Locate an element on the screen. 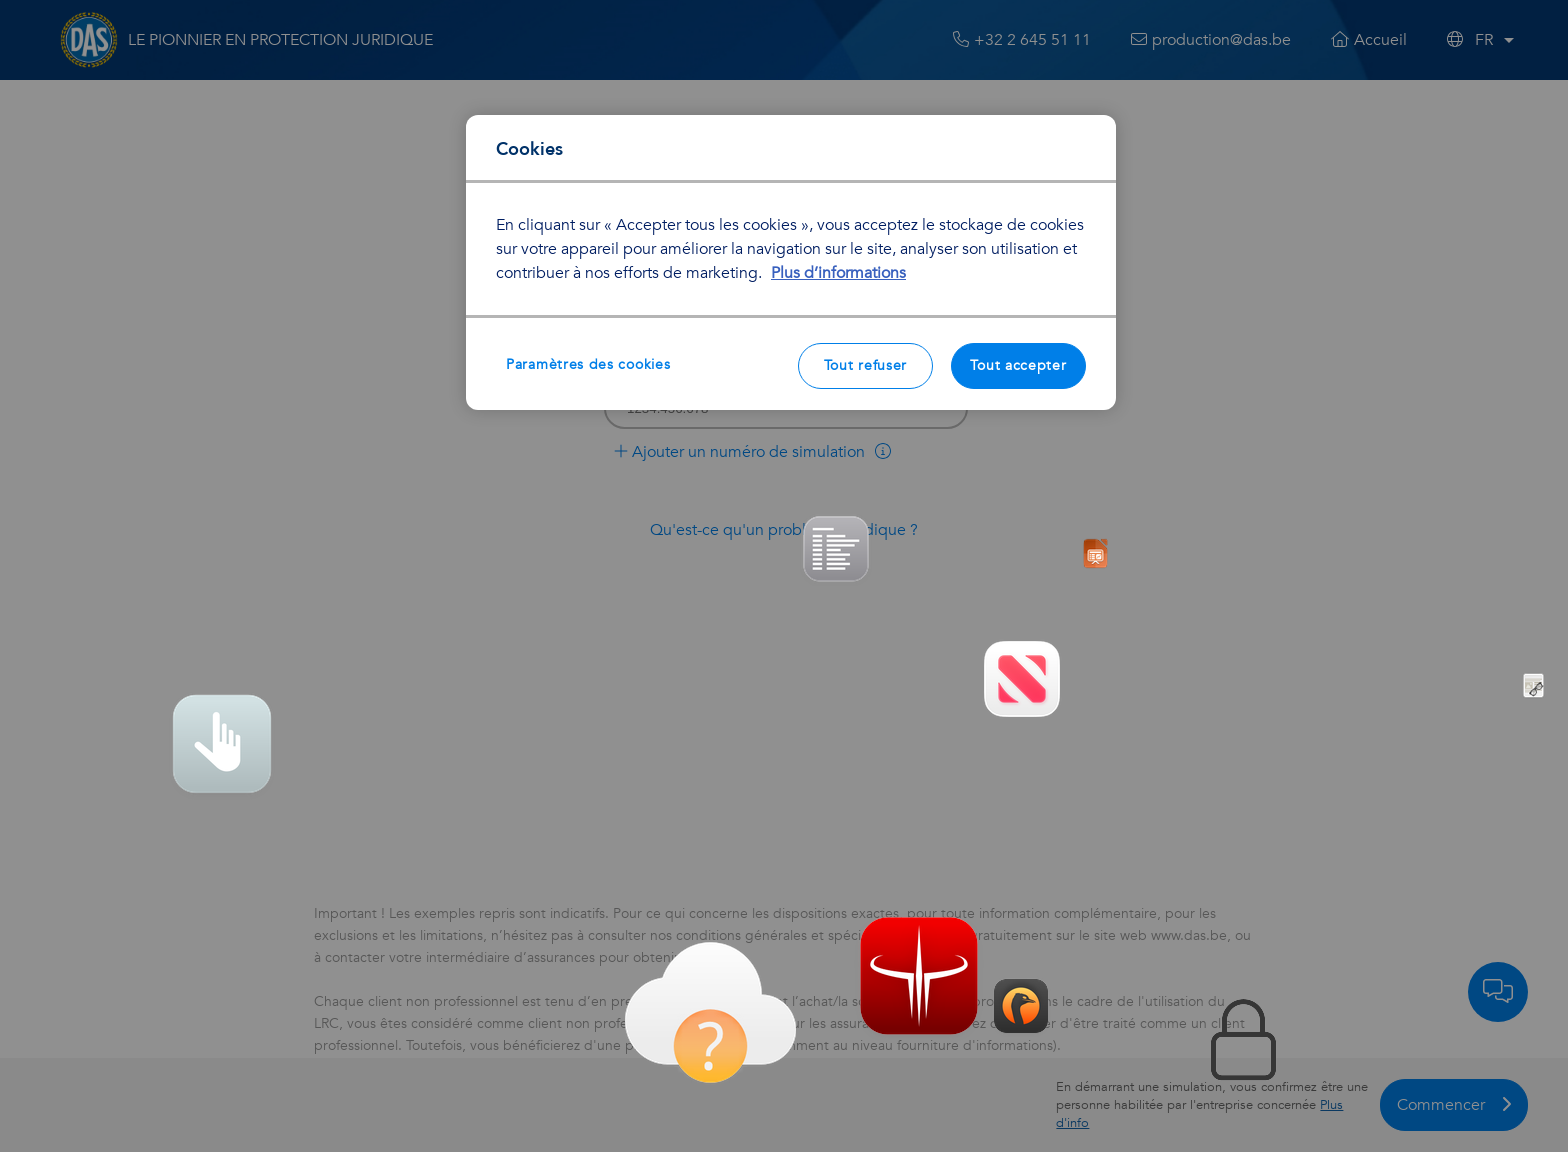 The height and width of the screenshot is (1152, 1568). open touché app for touch bar customization is located at coordinates (222, 744).